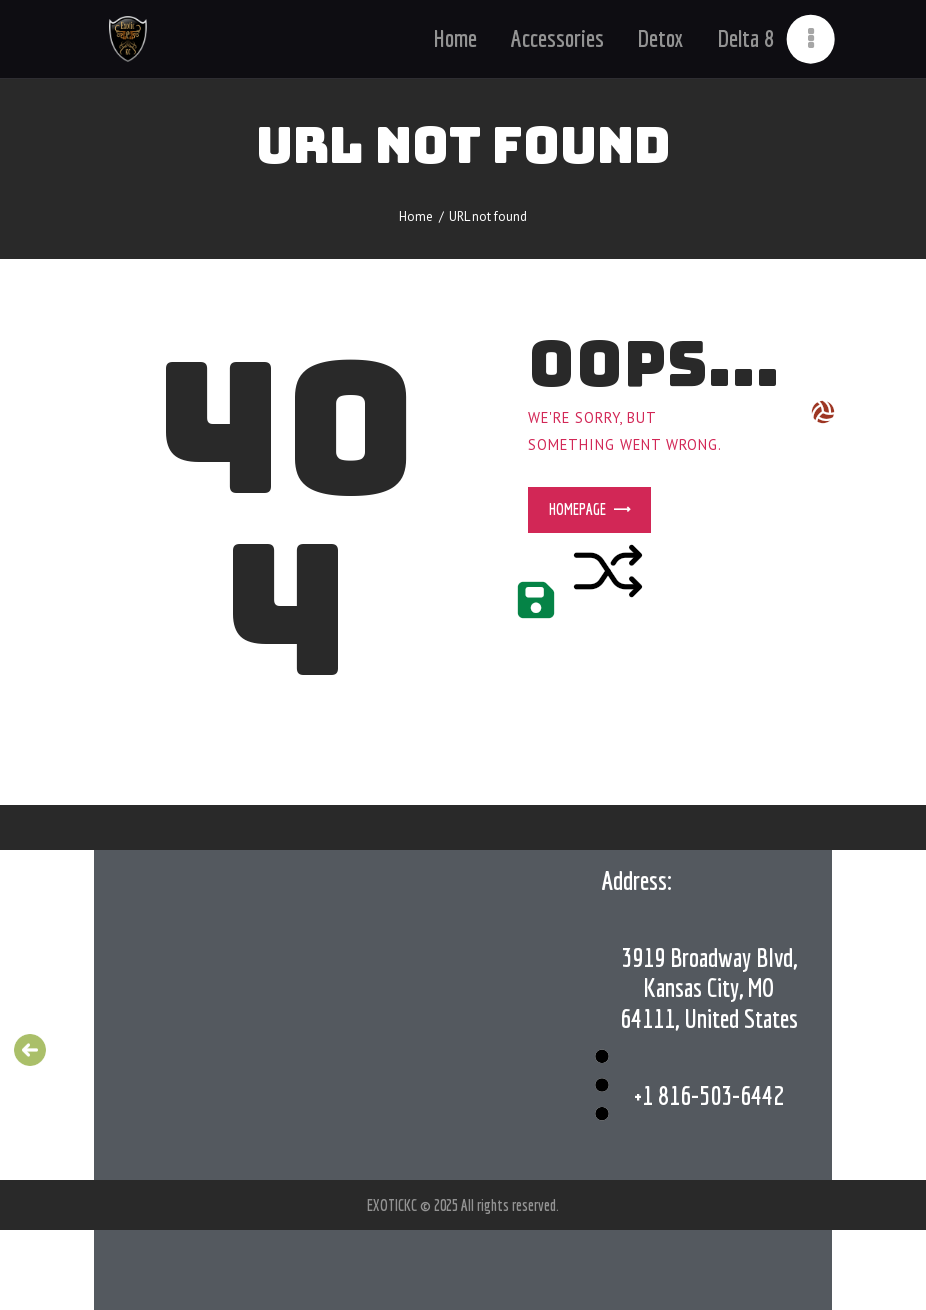 This screenshot has width=926, height=1310. What do you see at coordinates (536, 600) in the screenshot?
I see `save current file or document` at bounding box center [536, 600].